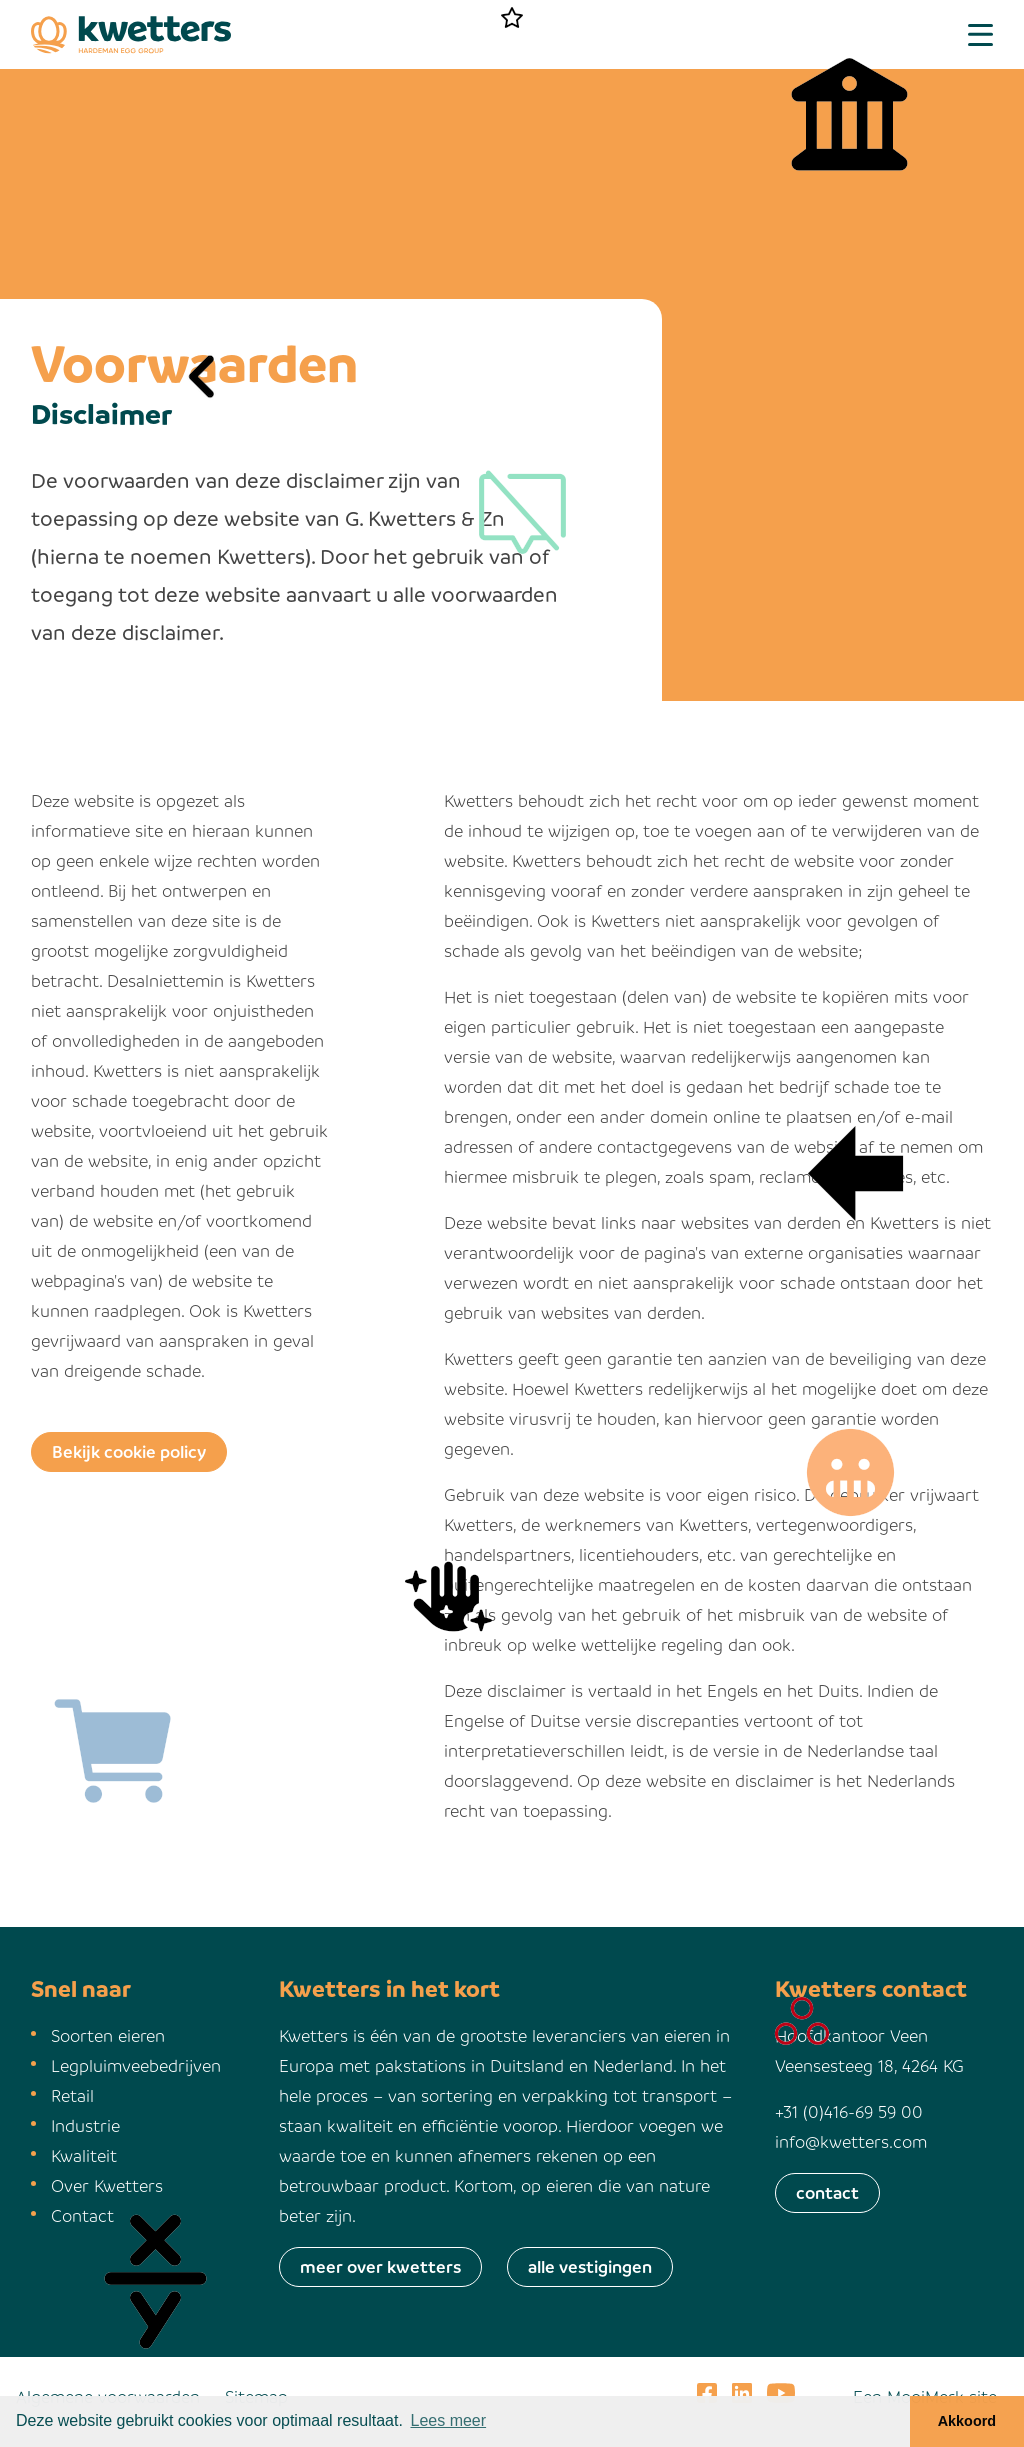 This screenshot has height=2447, width=1024. Describe the element at coordinates (855, 1173) in the screenshot. I see `go back to the previous screen` at that location.